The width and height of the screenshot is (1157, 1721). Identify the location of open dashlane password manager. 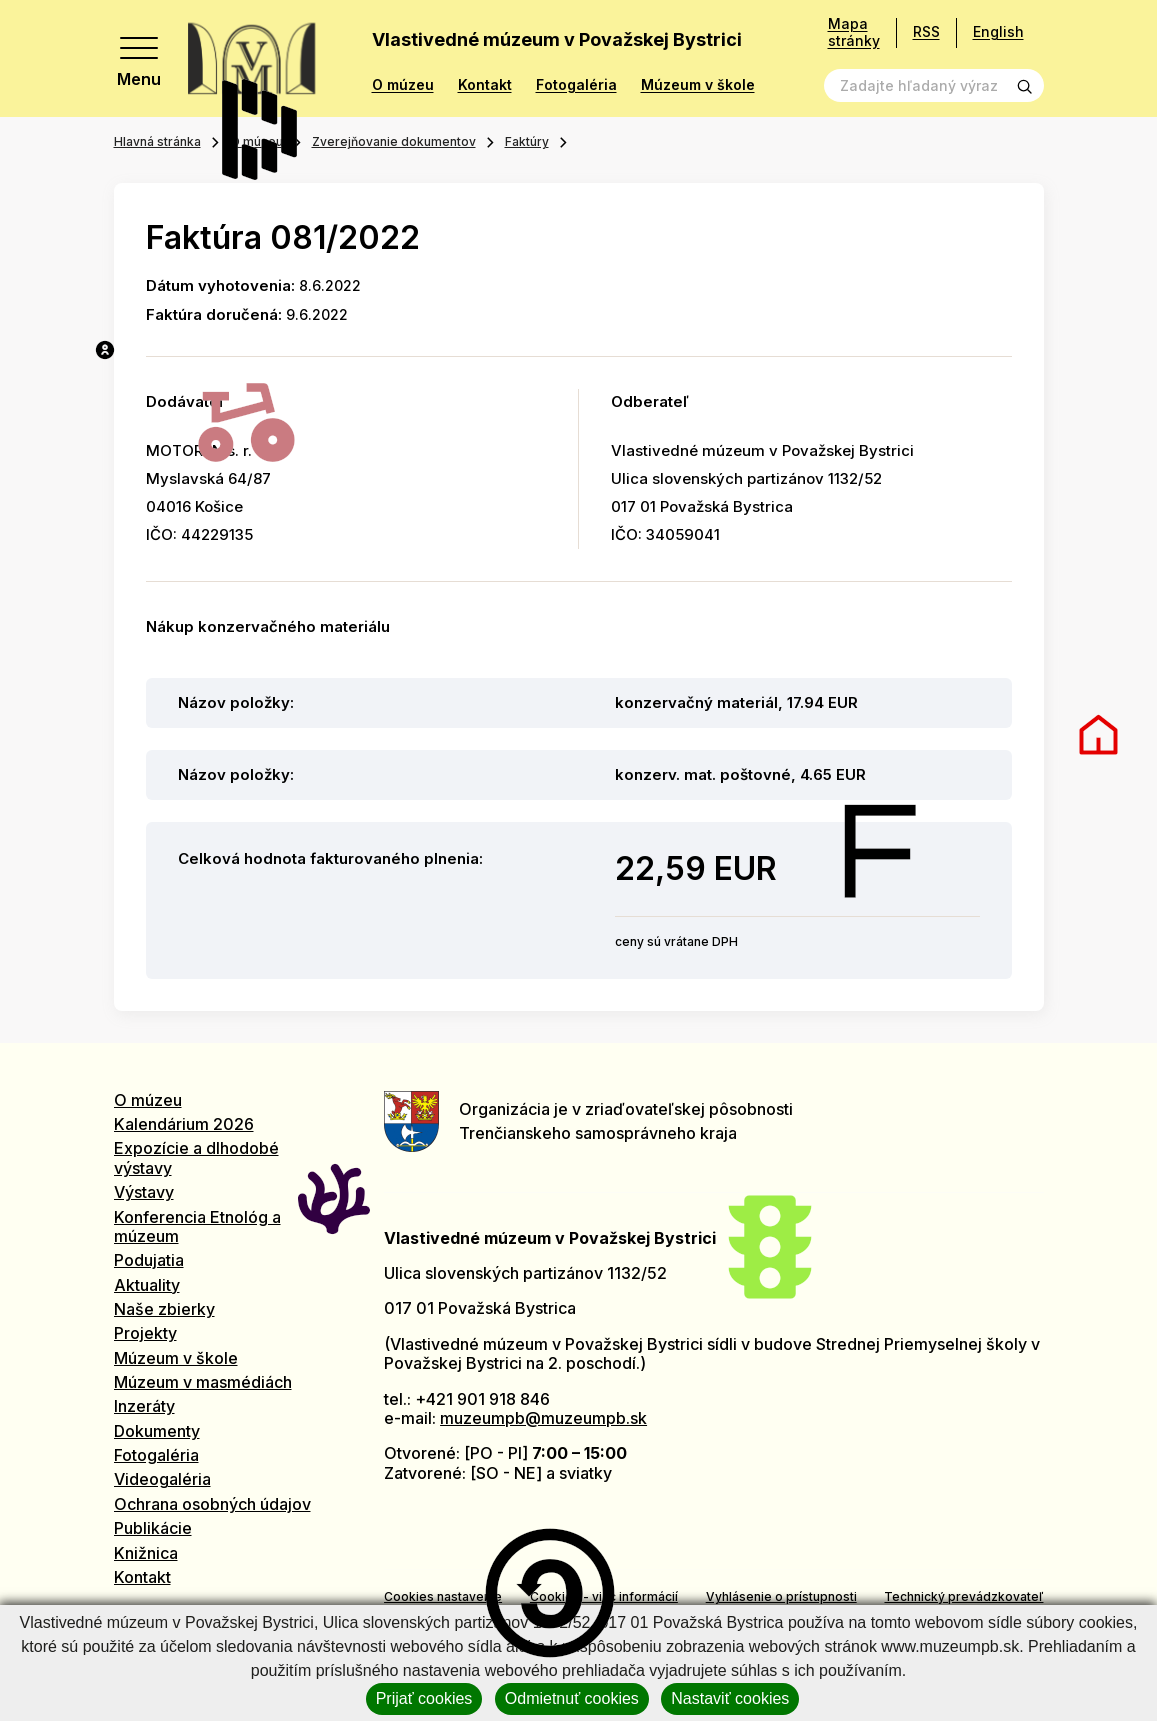
(259, 129).